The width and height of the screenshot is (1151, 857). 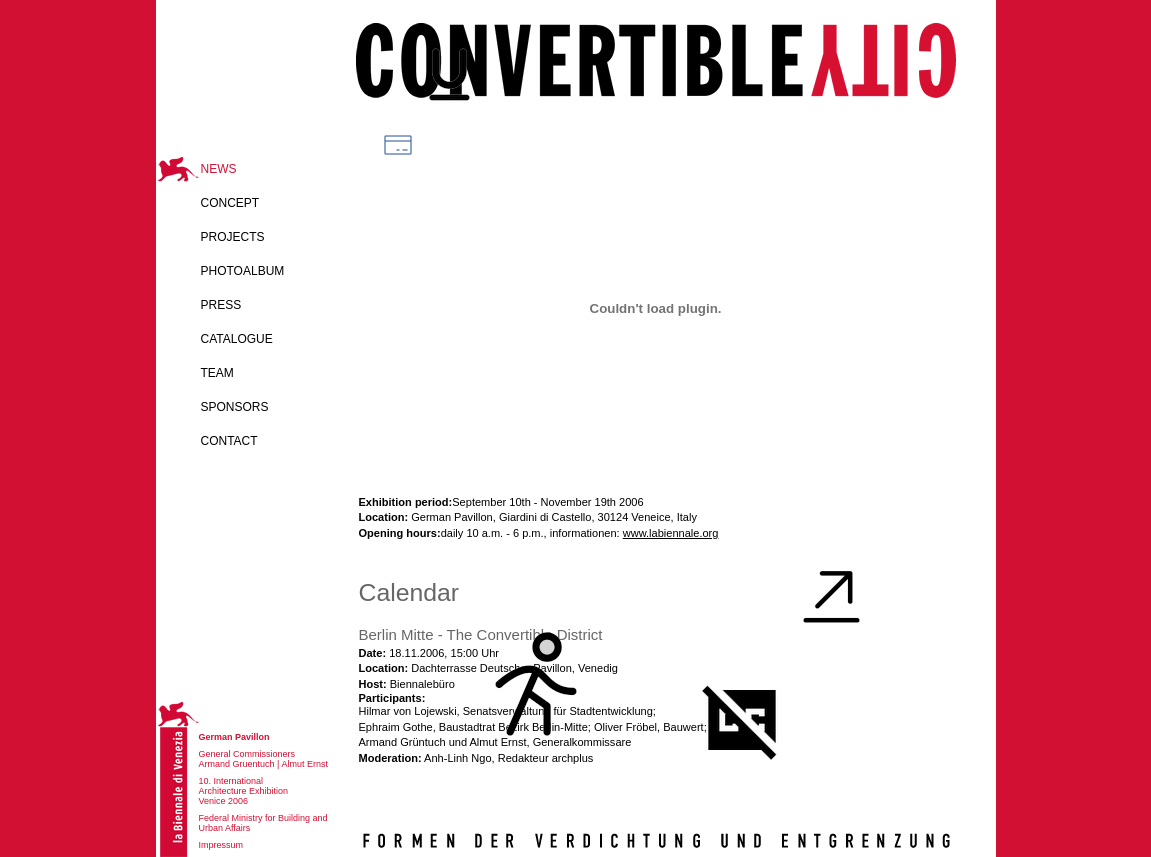 I want to click on closed captions are disabled, so click(x=742, y=720).